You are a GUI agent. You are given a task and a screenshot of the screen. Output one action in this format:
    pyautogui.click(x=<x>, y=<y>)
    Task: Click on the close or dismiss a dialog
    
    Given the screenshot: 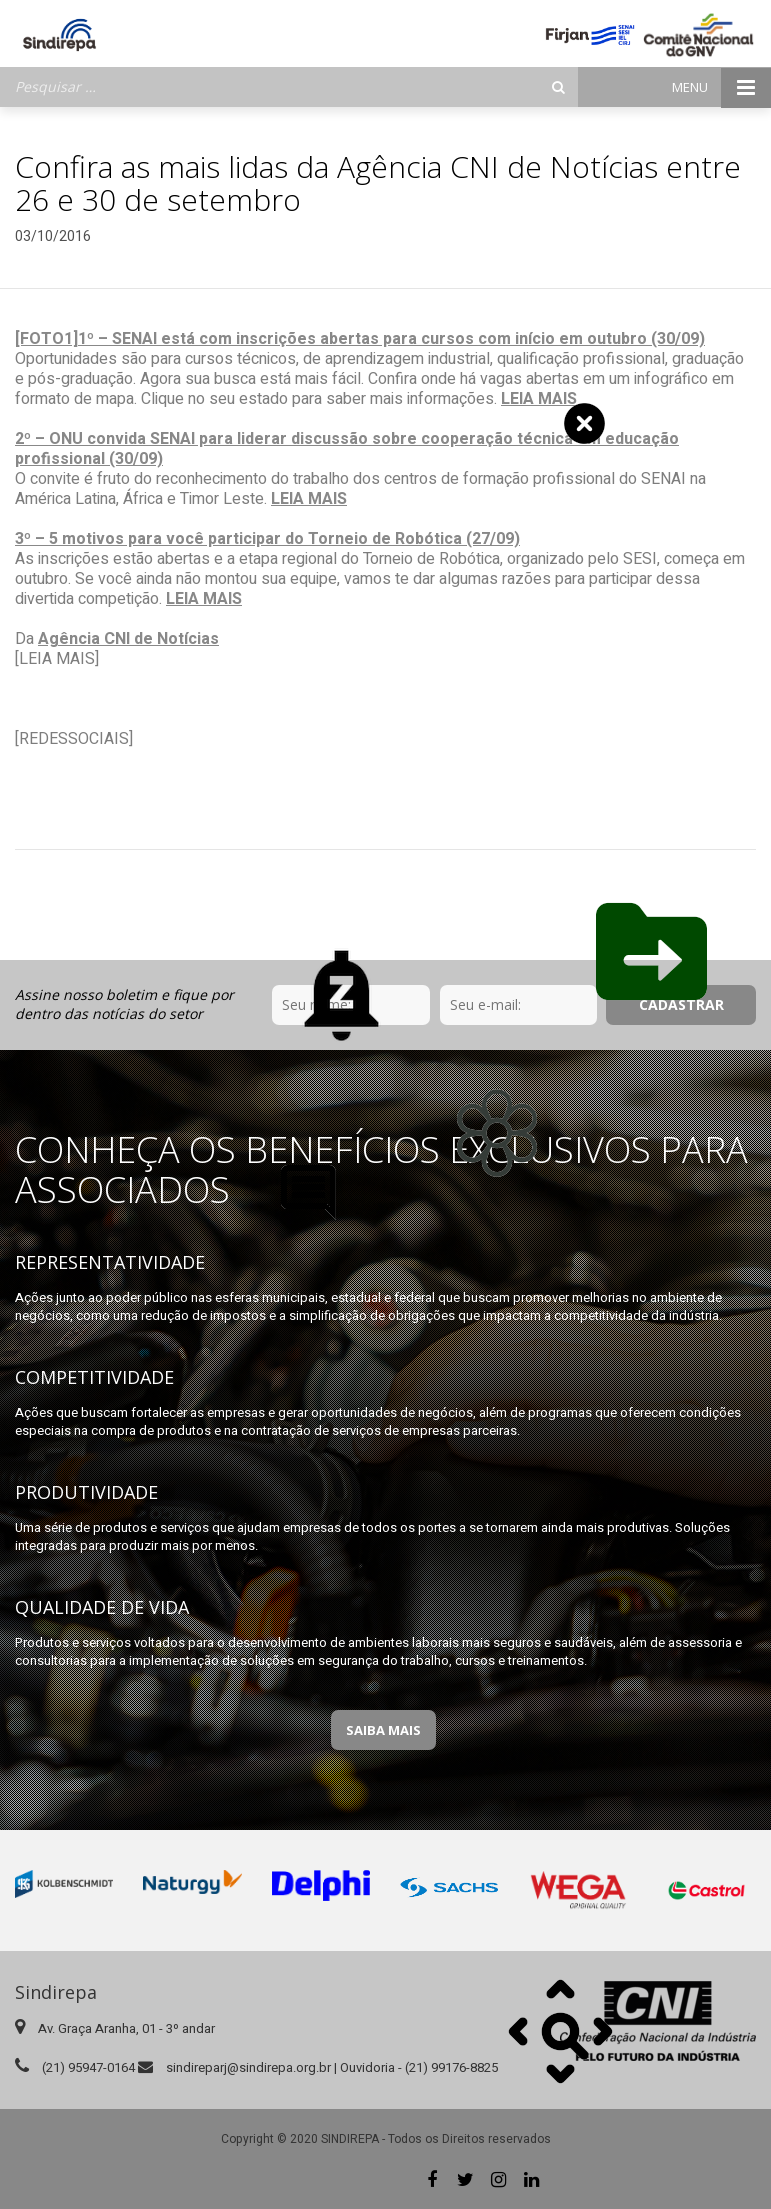 What is the action you would take?
    pyautogui.click(x=584, y=423)
    